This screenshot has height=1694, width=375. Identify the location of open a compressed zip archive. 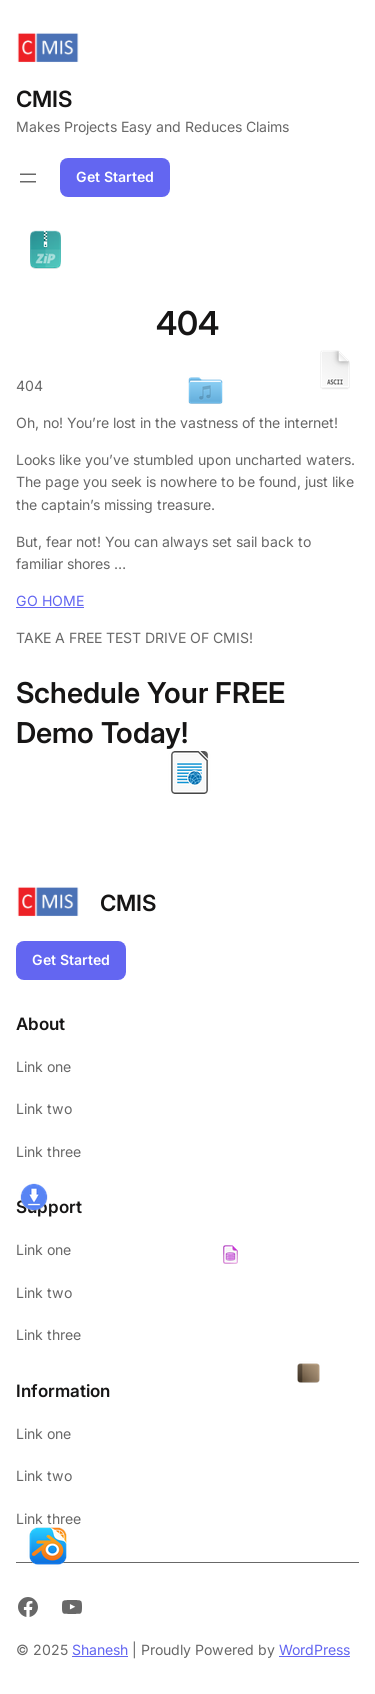
(45, 249).